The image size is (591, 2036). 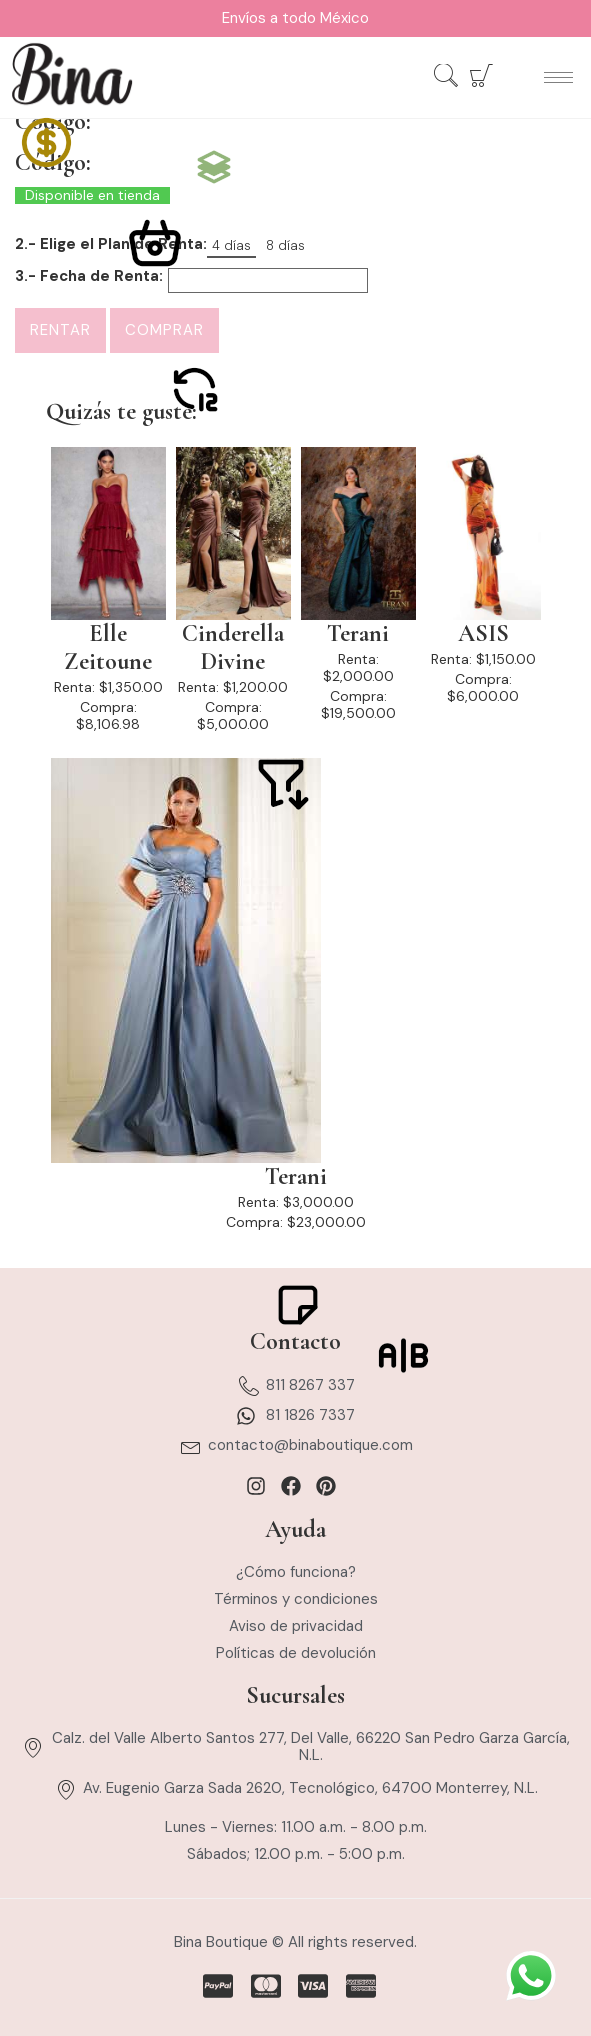 I want to click on switch to 12-hour time format, so click(x=194, y=388).